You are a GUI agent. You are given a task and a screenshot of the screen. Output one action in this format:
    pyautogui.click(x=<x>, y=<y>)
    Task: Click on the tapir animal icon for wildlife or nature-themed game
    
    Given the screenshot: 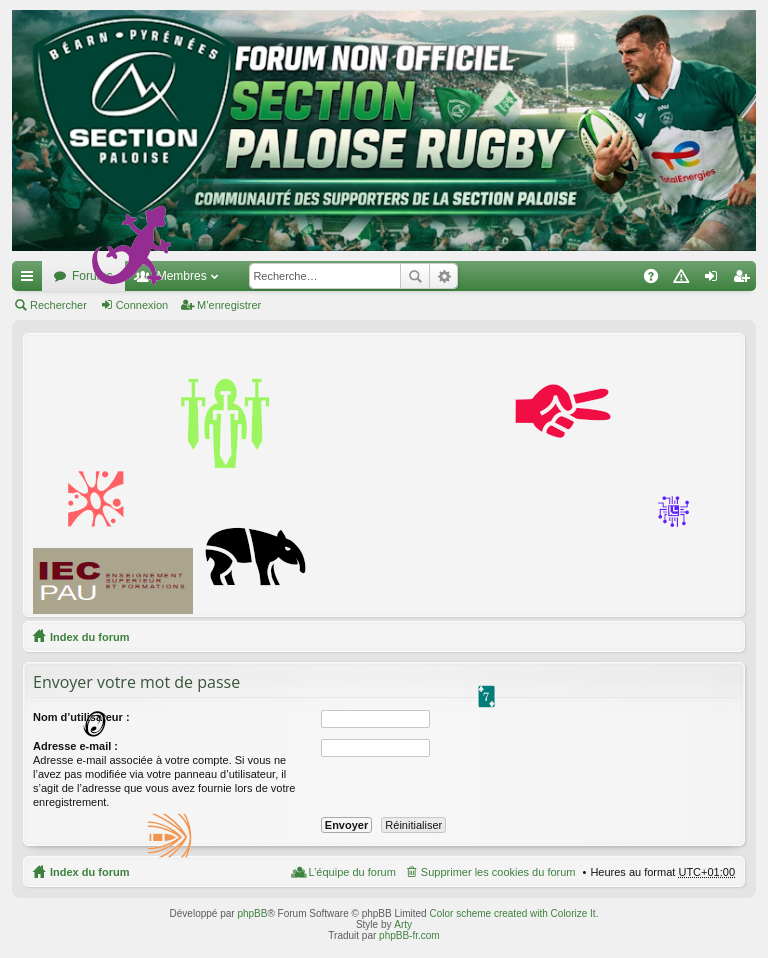 What is the action you would take?
    pyautogui.click(x=255, y=556)
    